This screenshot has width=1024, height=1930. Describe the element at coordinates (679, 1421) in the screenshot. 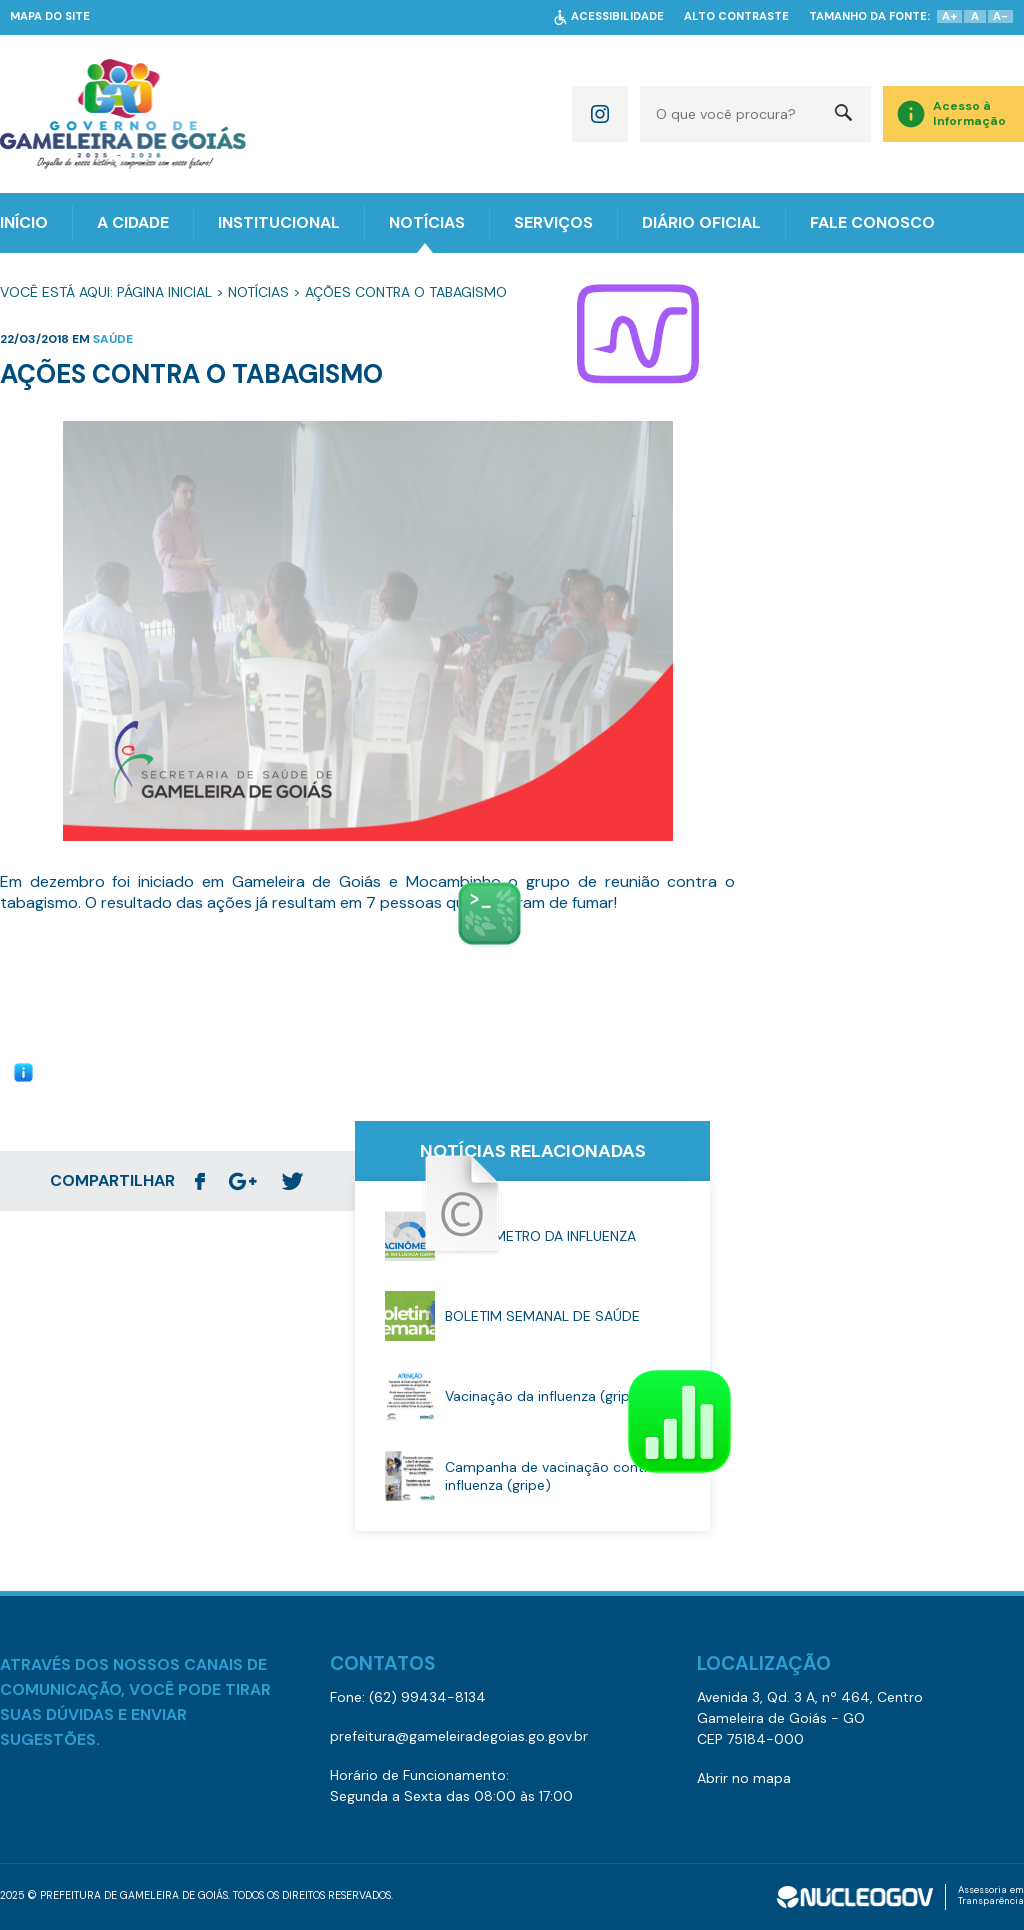

I see `open LibreOffice Calc spreadsheet application` at that location.